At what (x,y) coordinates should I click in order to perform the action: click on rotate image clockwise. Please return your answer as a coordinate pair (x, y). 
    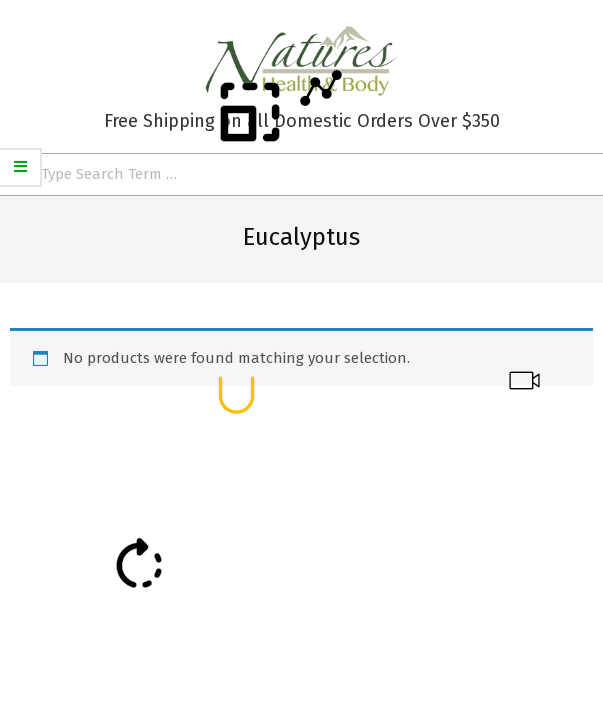
    Looking at the image, I should click on (139, 565).